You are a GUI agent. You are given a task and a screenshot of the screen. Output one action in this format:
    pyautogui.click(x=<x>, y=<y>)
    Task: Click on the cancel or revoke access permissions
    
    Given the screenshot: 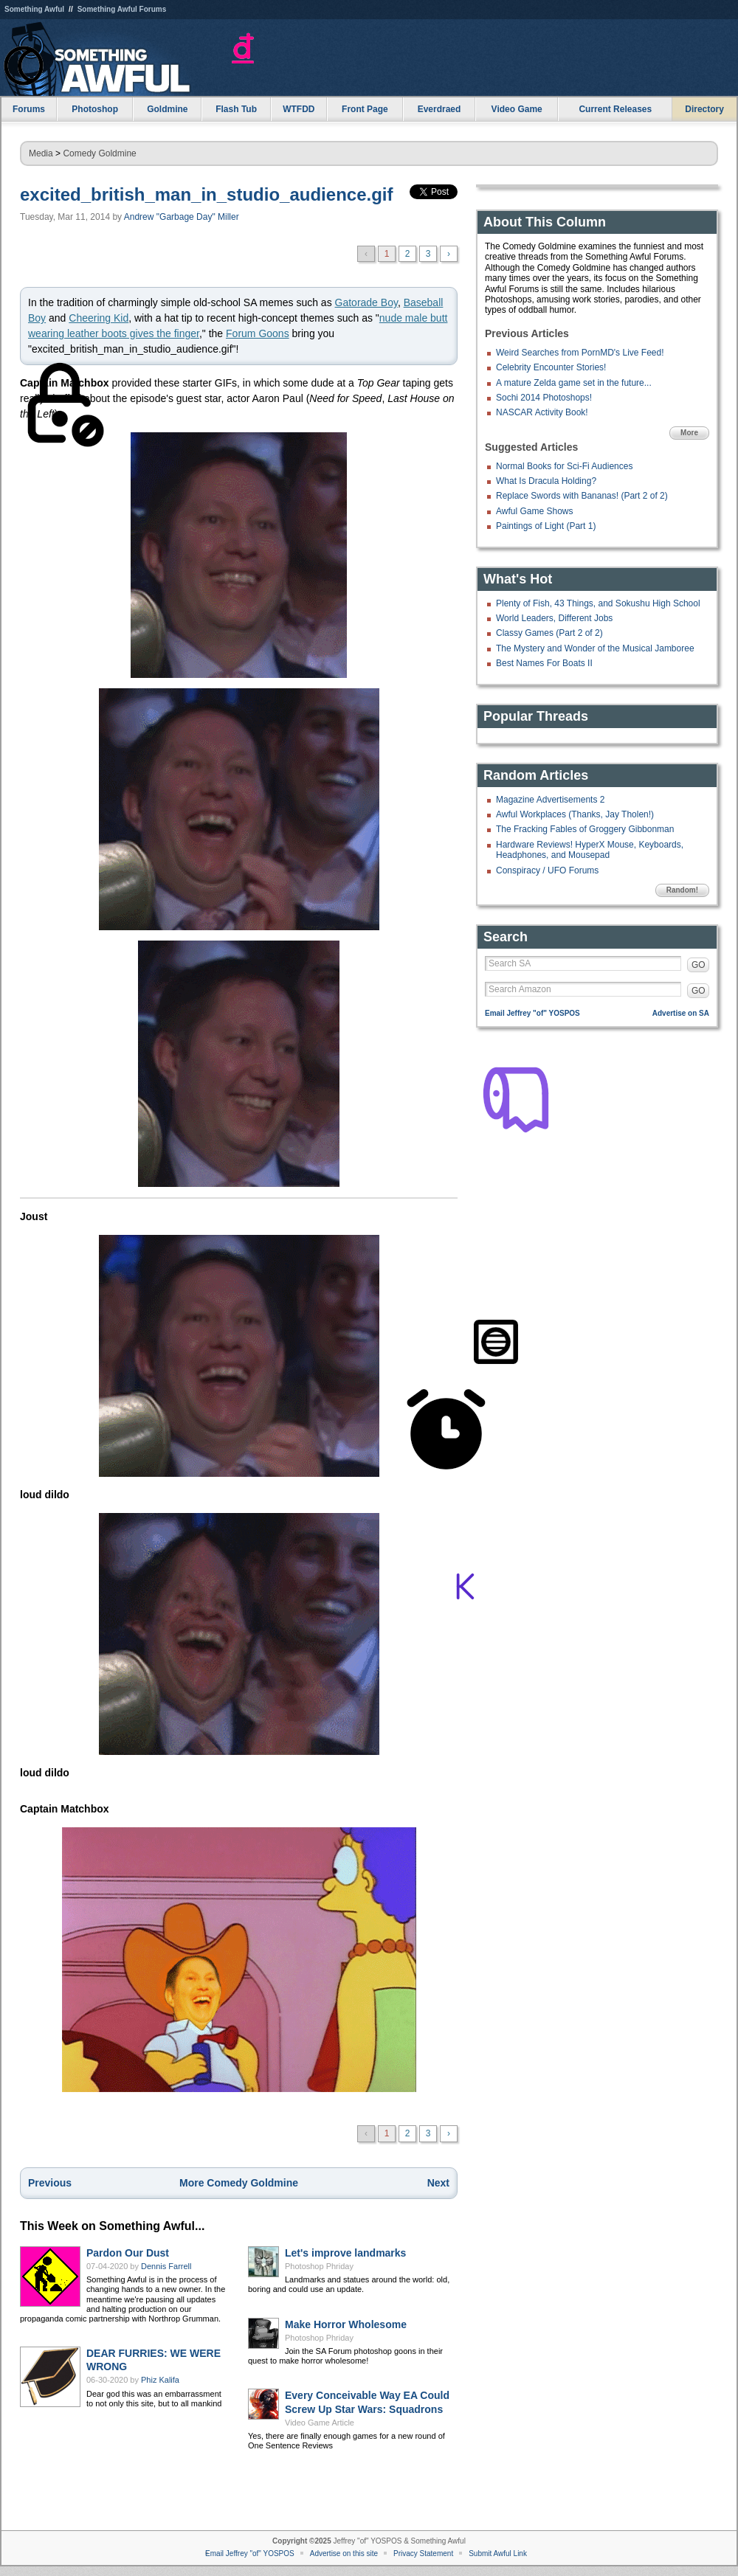 What is the action you would take?
    pyautogui.click(x=60, y=403)
    